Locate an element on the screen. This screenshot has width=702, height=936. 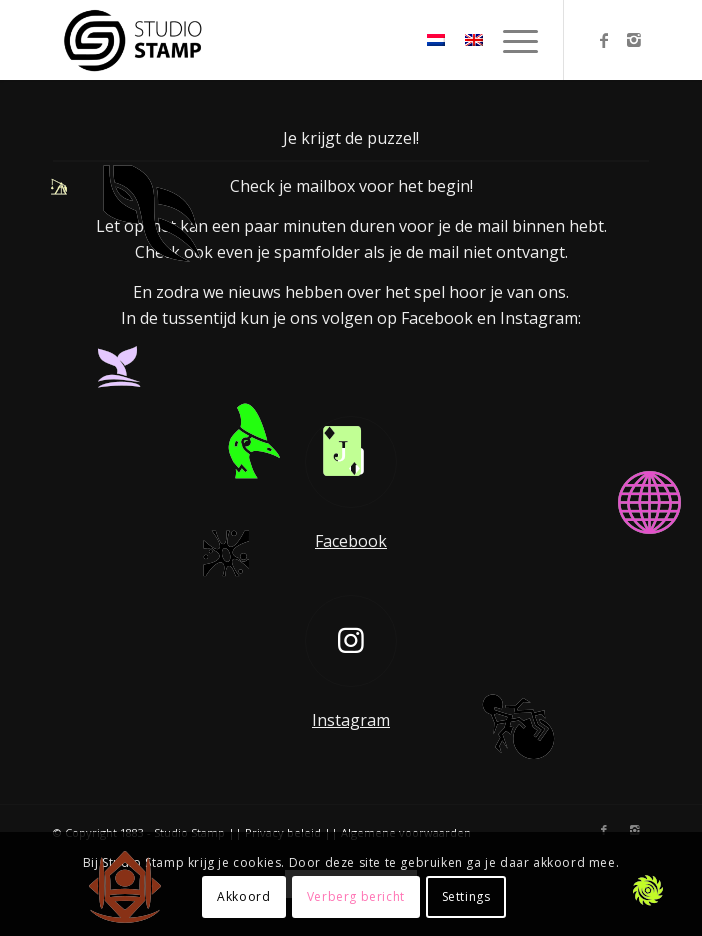
indicates a sawblade or cutting tool in a game interface is located at coordinates (648, 890).